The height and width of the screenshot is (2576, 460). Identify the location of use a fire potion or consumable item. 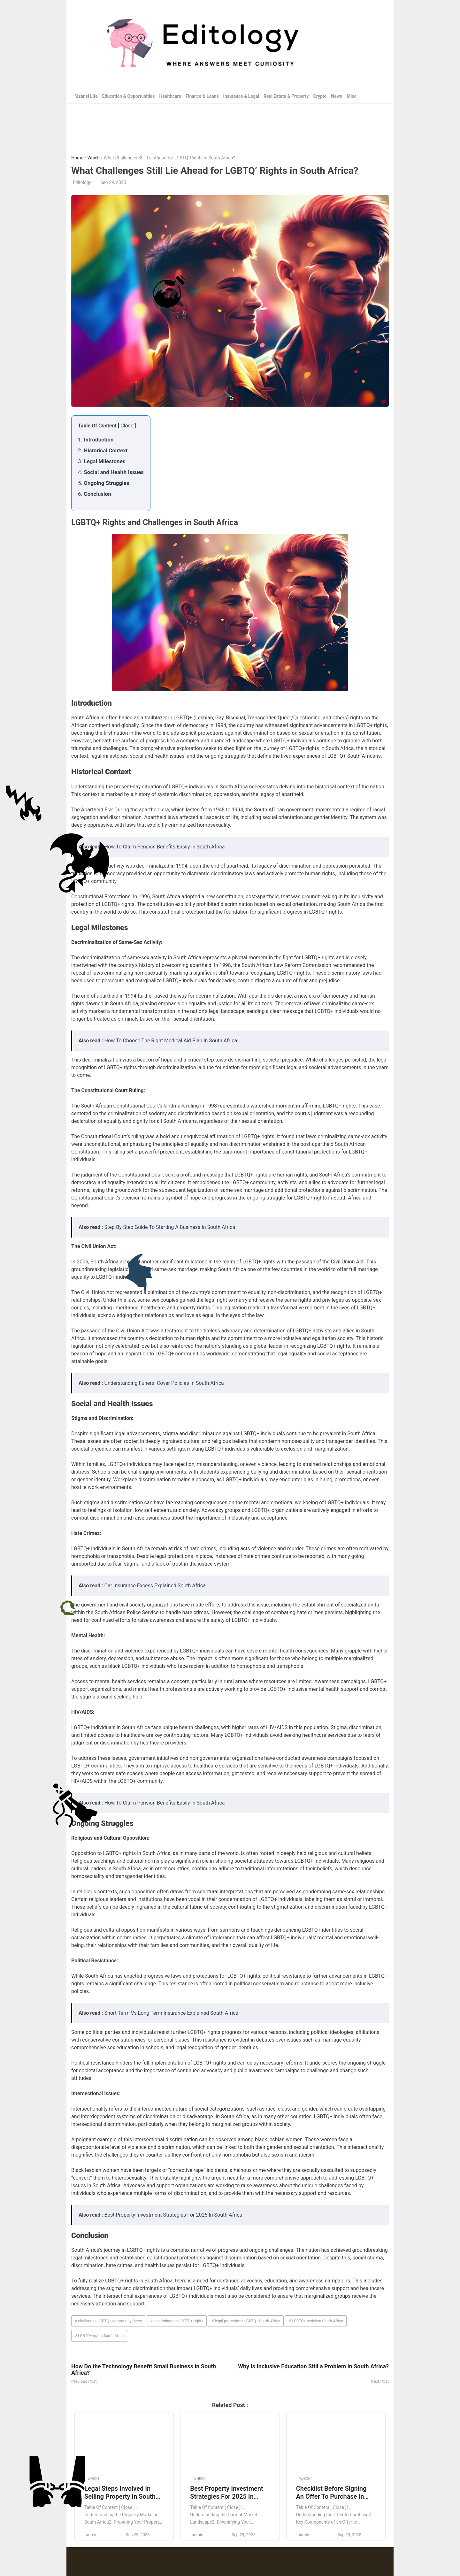
(170, 291).